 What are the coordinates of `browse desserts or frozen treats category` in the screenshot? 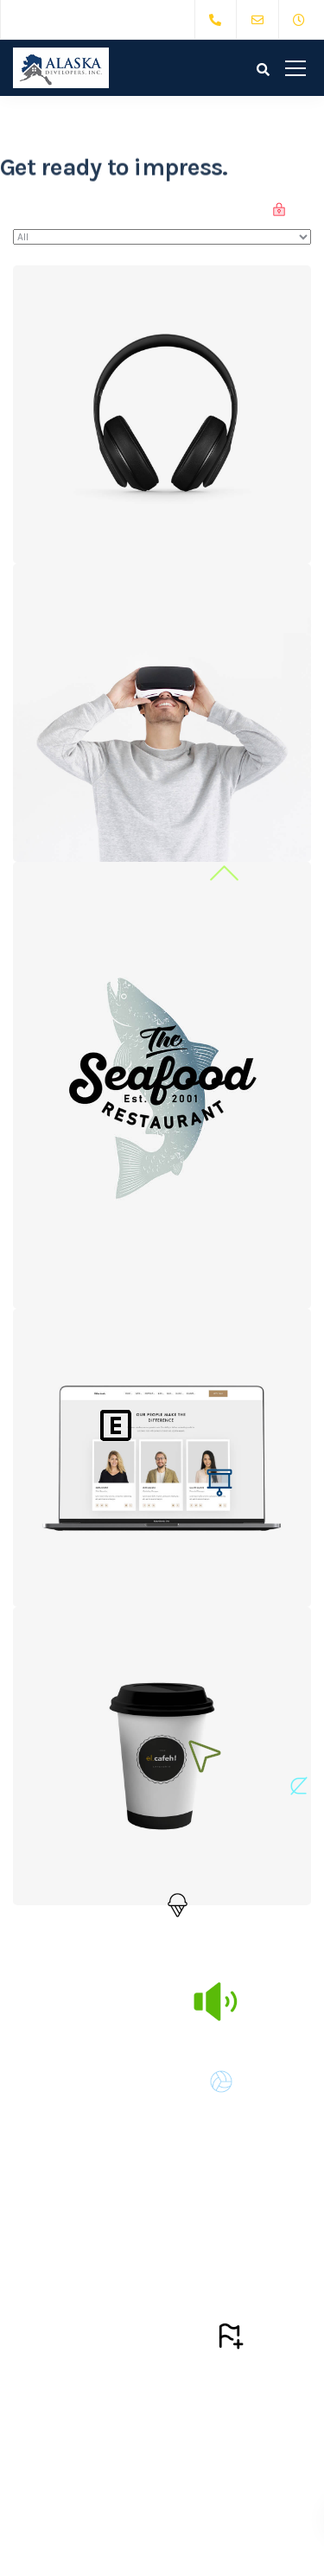 It's located at (177, 1904).